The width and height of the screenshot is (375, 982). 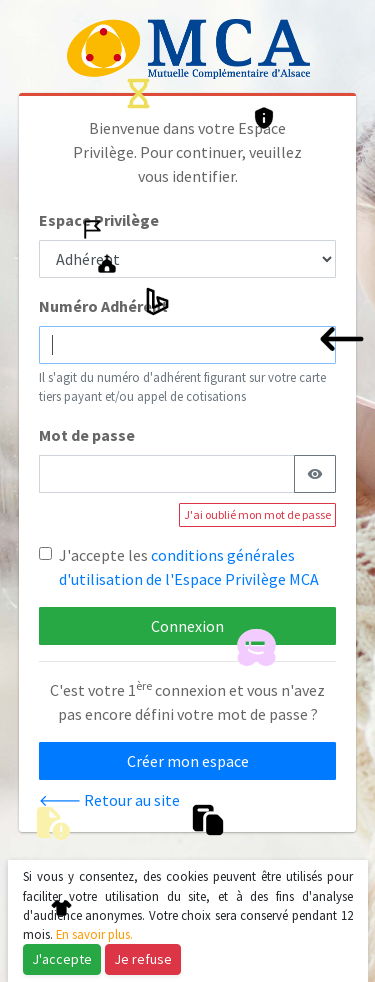 I want to click on go back to the previous page, so click(x=342, y=339).